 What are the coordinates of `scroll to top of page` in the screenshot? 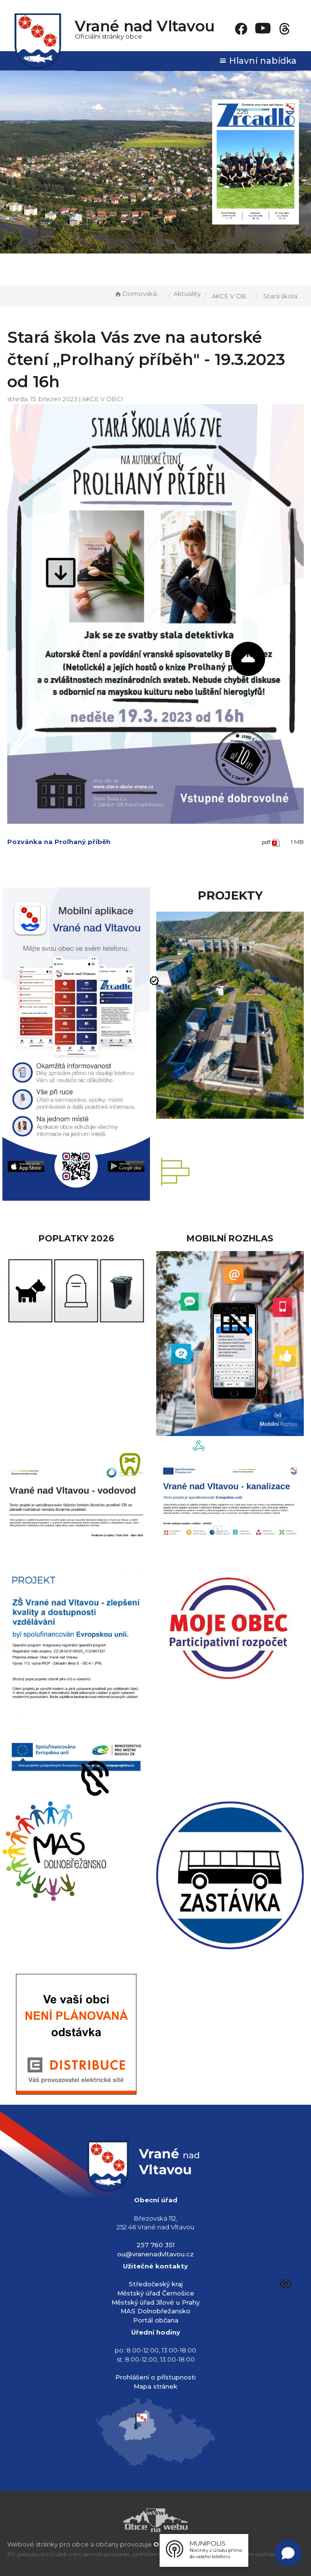 It's located at (248, 659).